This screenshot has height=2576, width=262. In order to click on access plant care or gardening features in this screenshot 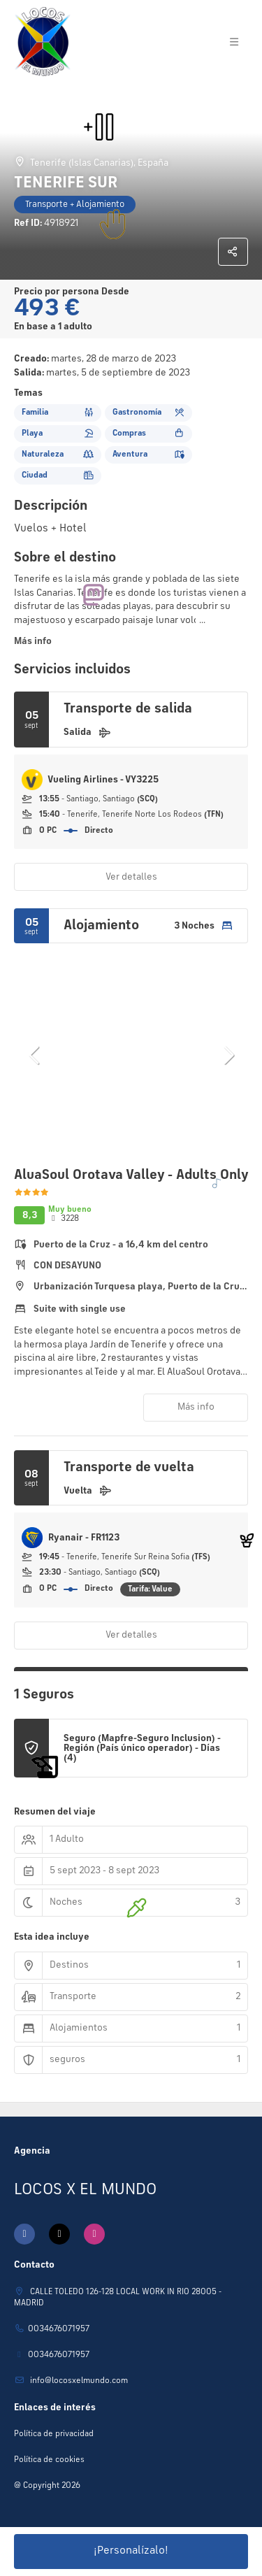, I will do `click(247, 1540)`.